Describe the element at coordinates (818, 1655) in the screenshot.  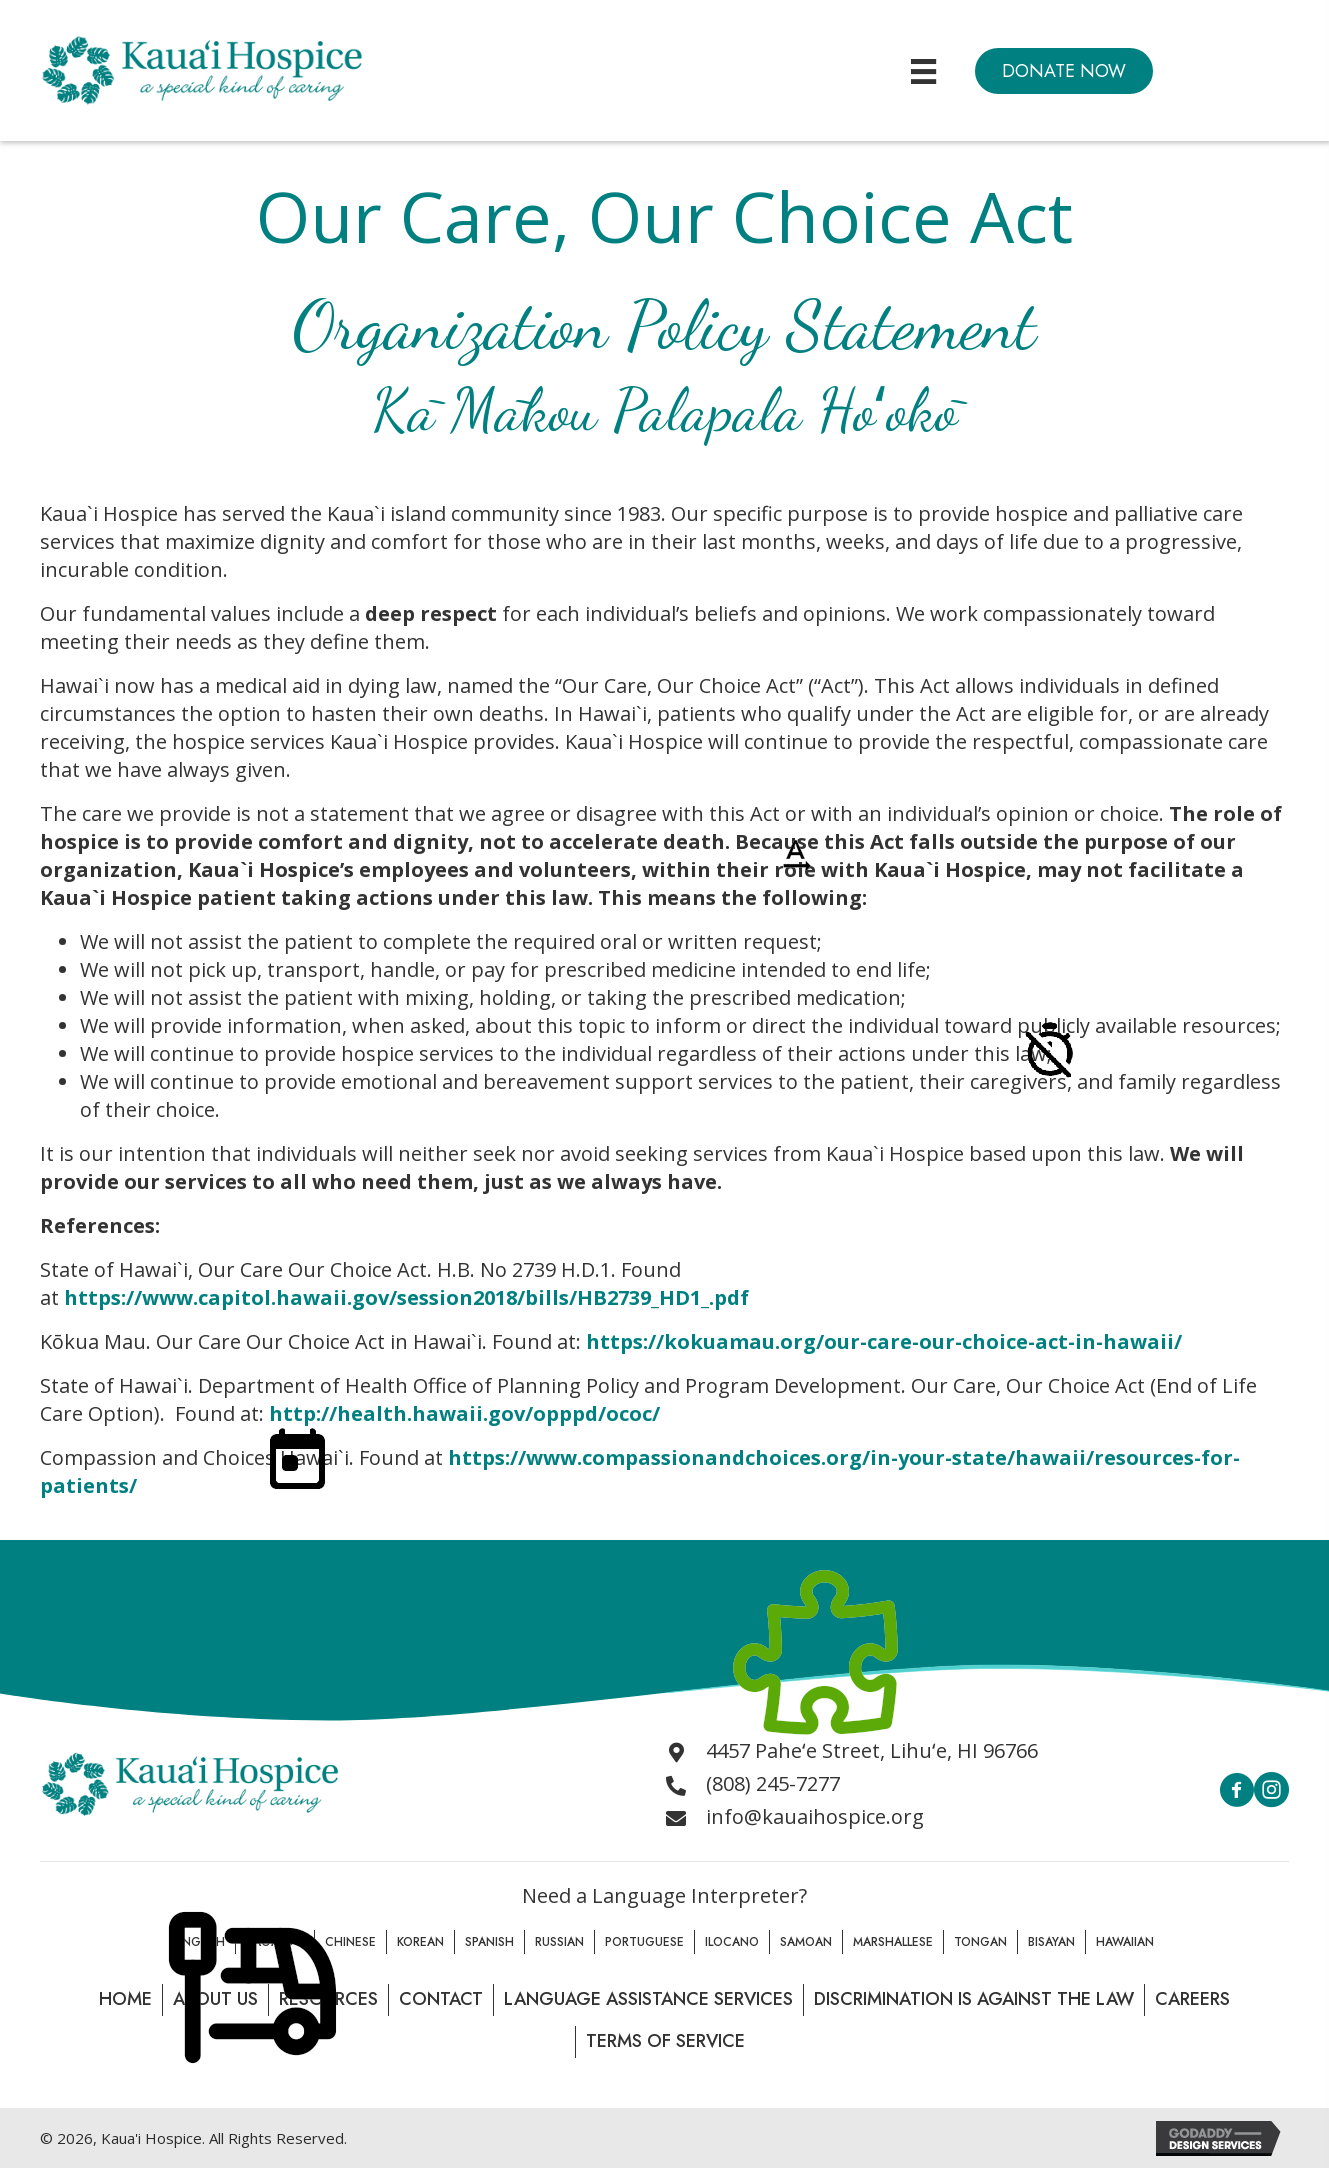
I see `access plugins or extensions` at that location.